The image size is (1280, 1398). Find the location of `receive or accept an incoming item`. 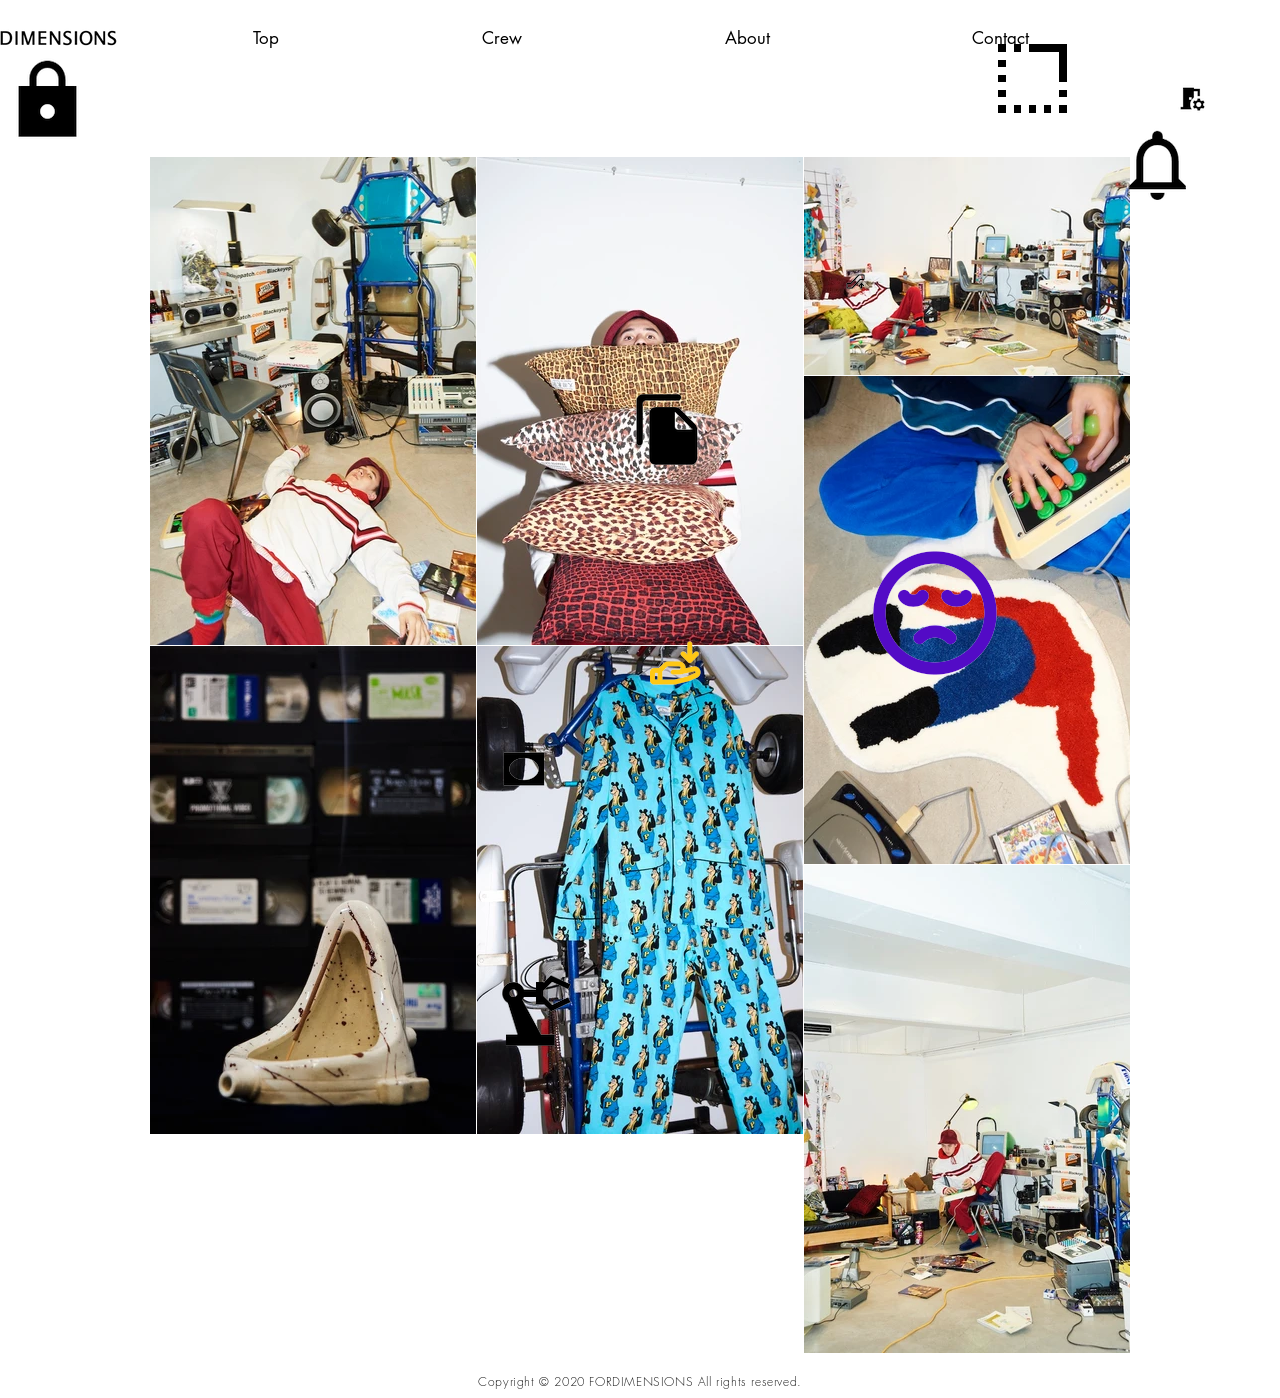

receive or accept an incoming item is located at coordinates (676, 665).